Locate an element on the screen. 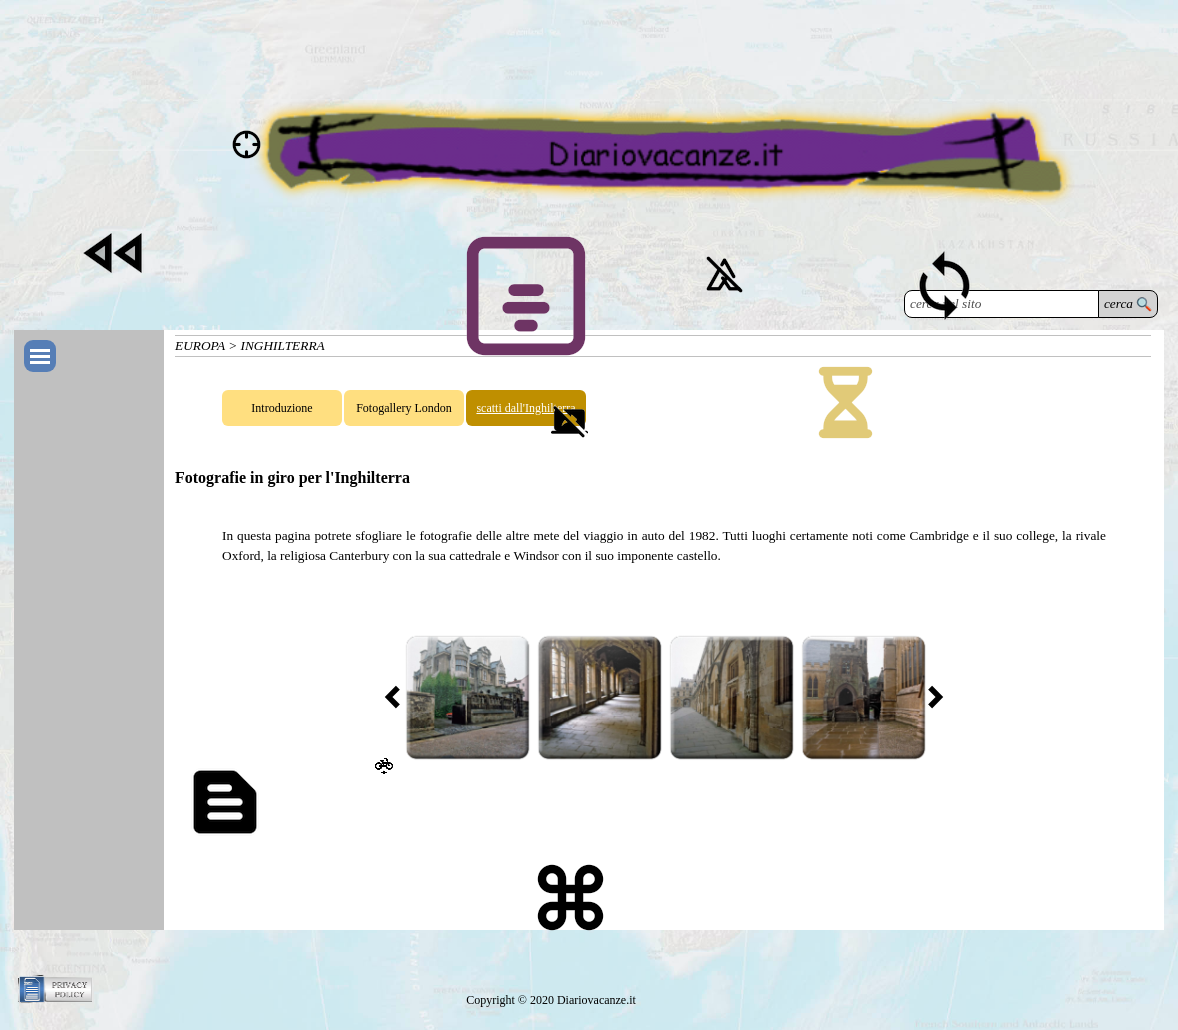 The width and height of the screenshot is (1178, 1030). indicates a process is in progress or loading is located at coordinates (845, 402).